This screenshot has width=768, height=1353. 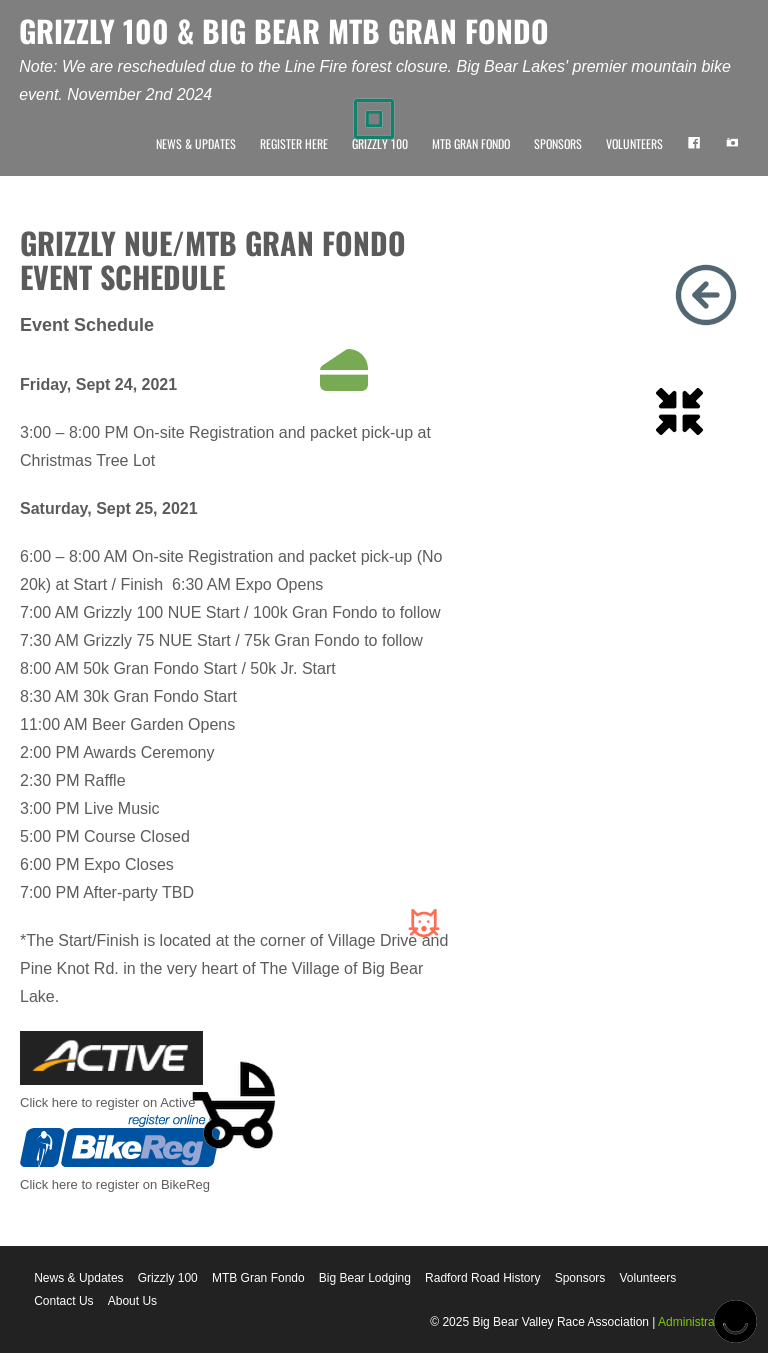 What do you see at coordinates (236, 1105) in the screenshot?
I see `indicates child-friendly or family-friendly location` at bounding box center [236, 1105].